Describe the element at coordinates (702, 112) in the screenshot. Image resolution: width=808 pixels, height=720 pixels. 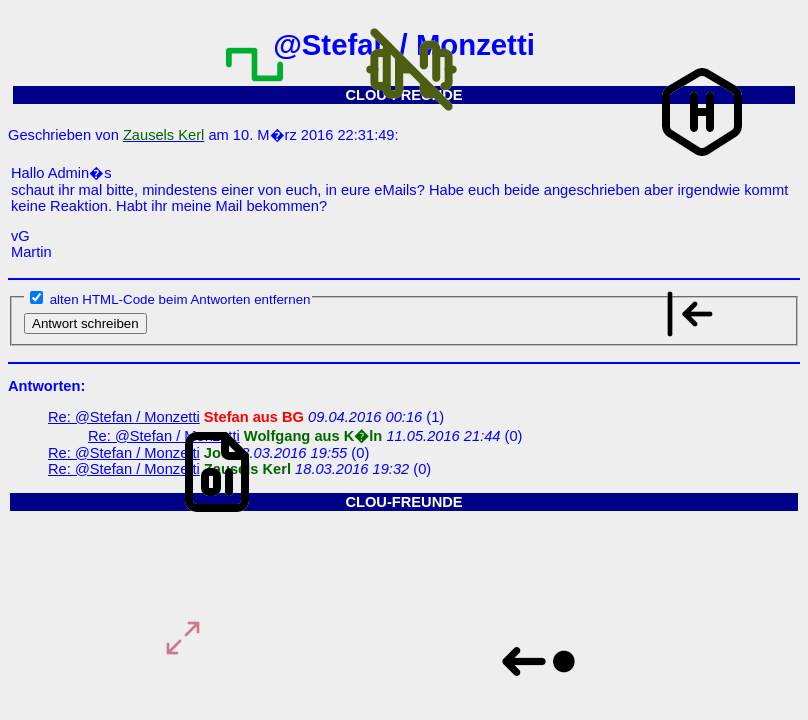
I see `indicates a hospital or medical facility` at that location.